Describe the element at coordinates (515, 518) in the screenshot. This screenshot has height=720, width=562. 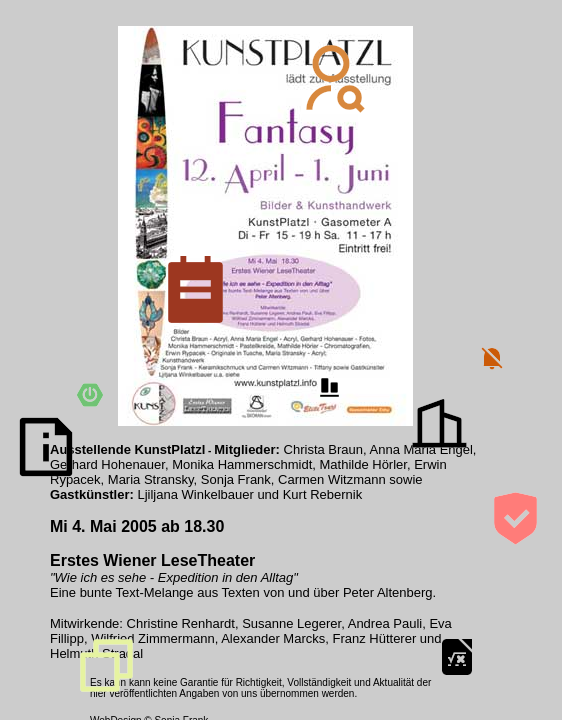
I see `indicates verified security or protection status` at that location.